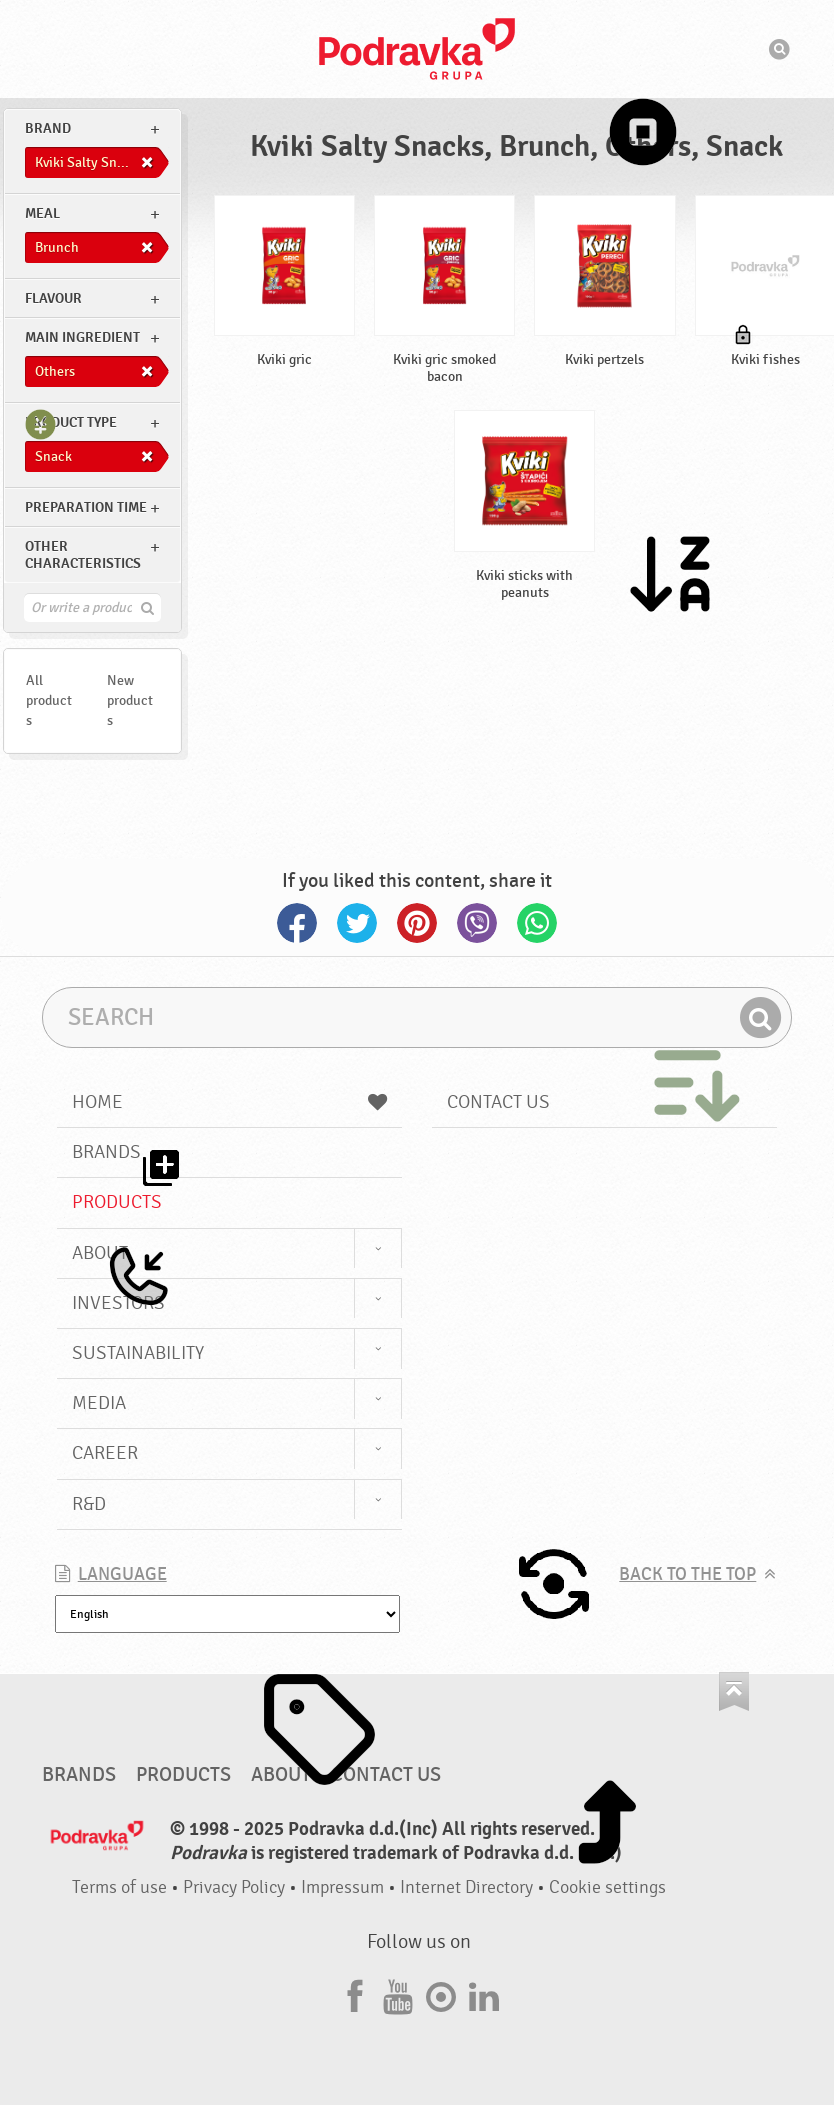 This screenshot has height=2105, width=834. What do you see at coordinates (743, 335) in the screenshot?
I see `indicates a secure connection` at bounding box center [743, 335].